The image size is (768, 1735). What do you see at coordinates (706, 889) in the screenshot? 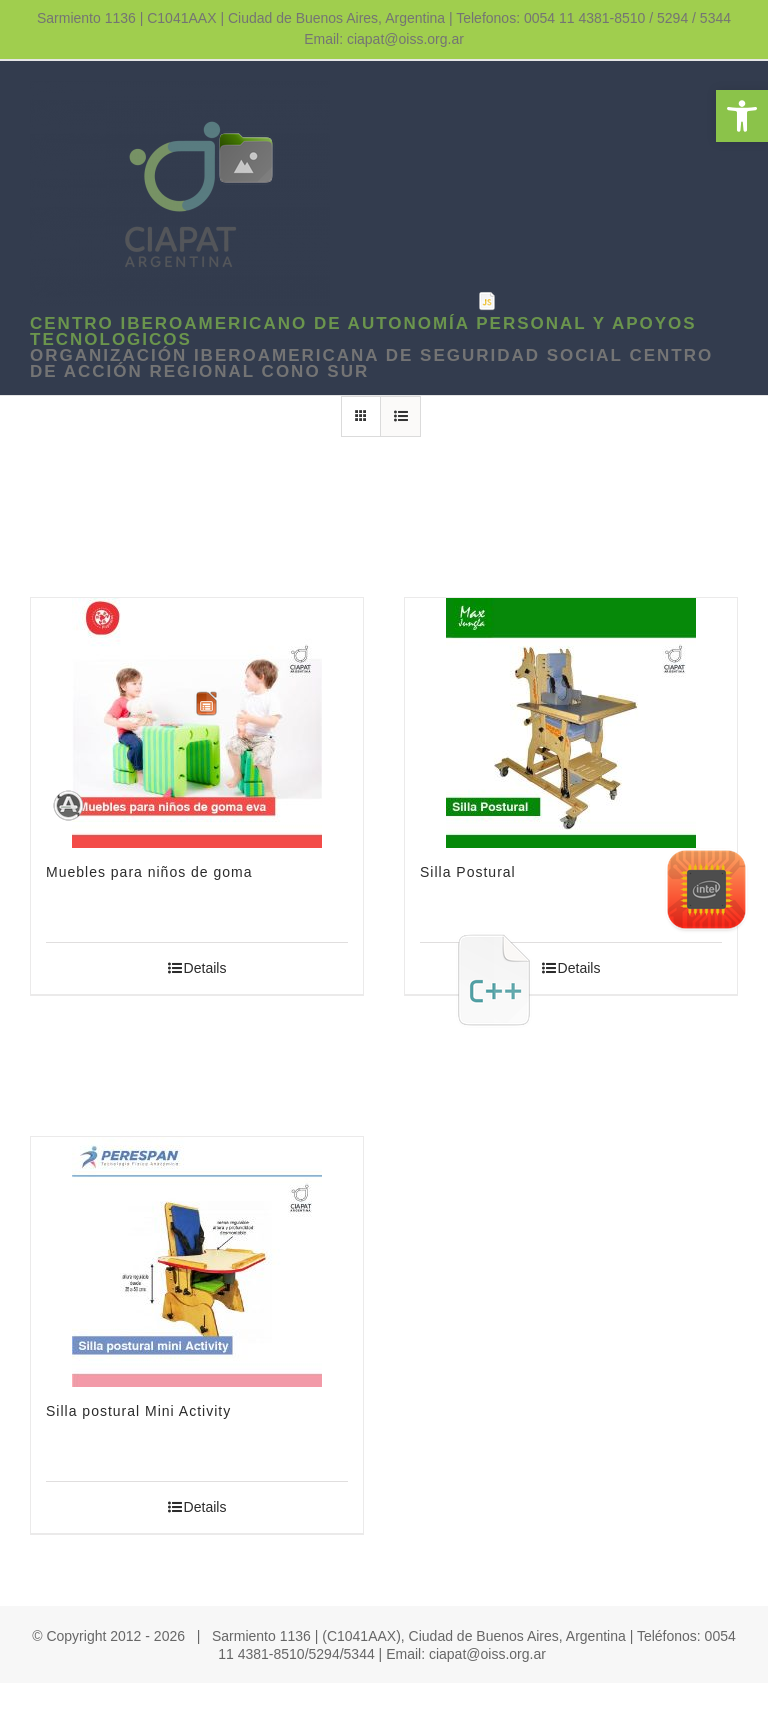
I see `launch intel system monitoring or diagnostics app` at bounding box center [706, 889].